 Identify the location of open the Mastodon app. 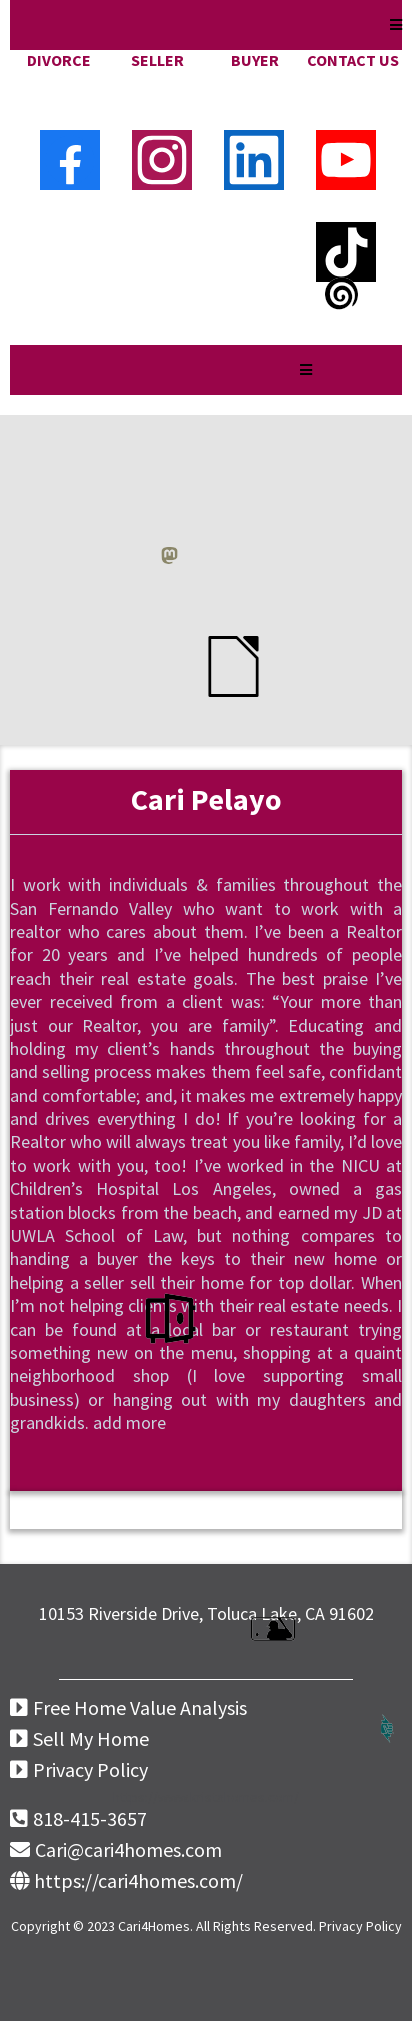
(169, 555).